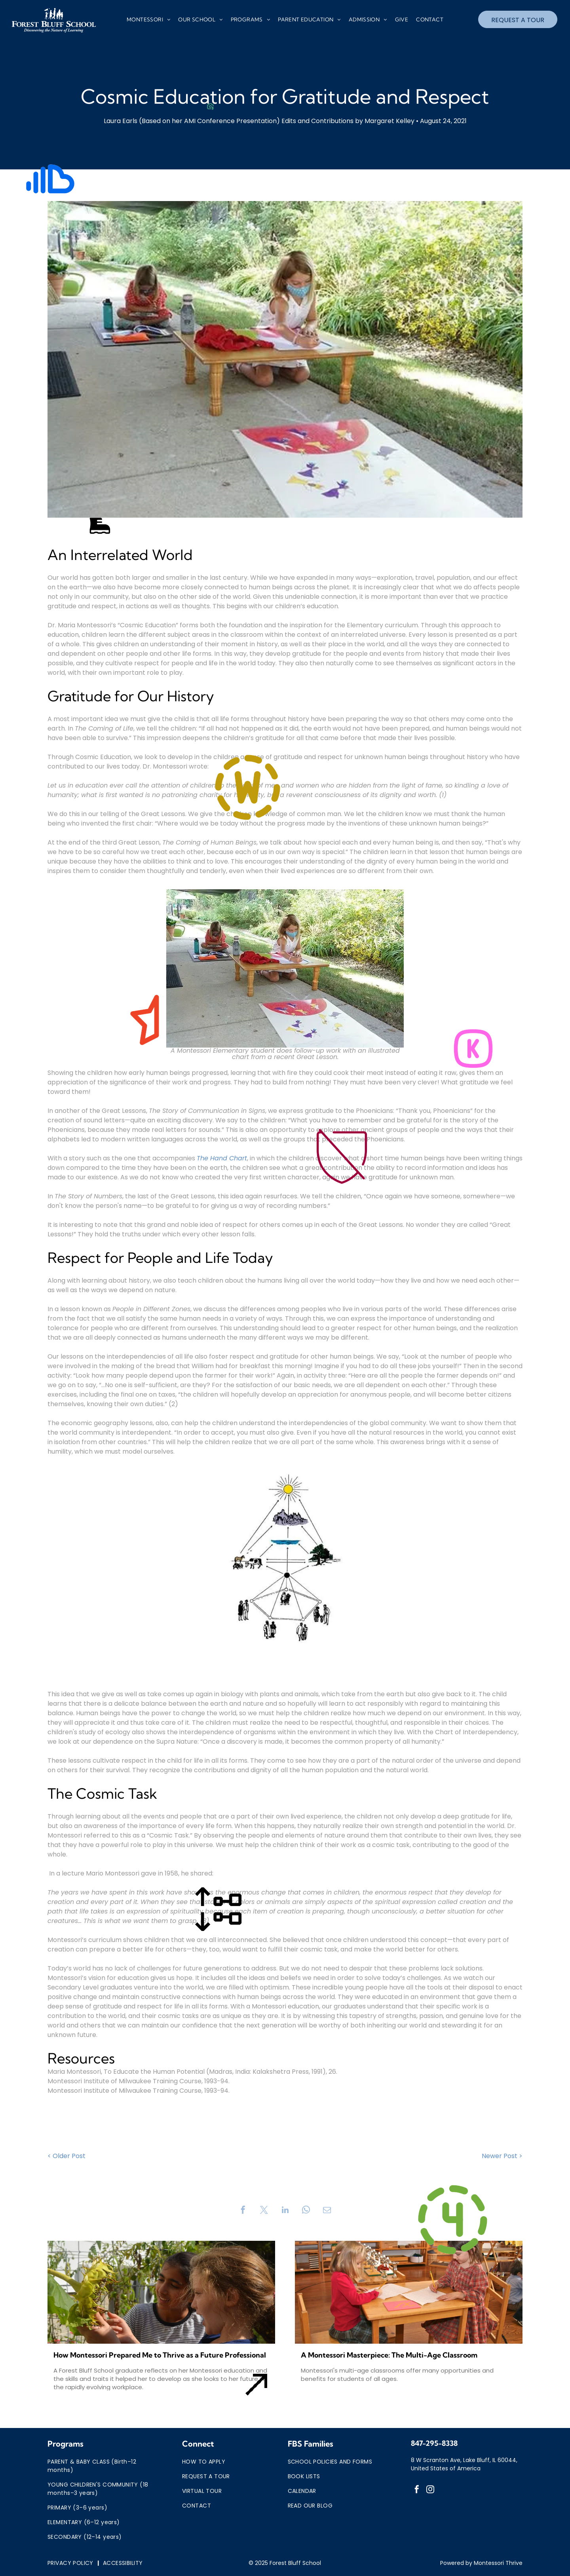  Describe the element at coordinates (257, 2384) in the screenshot. I see `navigate to external link` at that location.